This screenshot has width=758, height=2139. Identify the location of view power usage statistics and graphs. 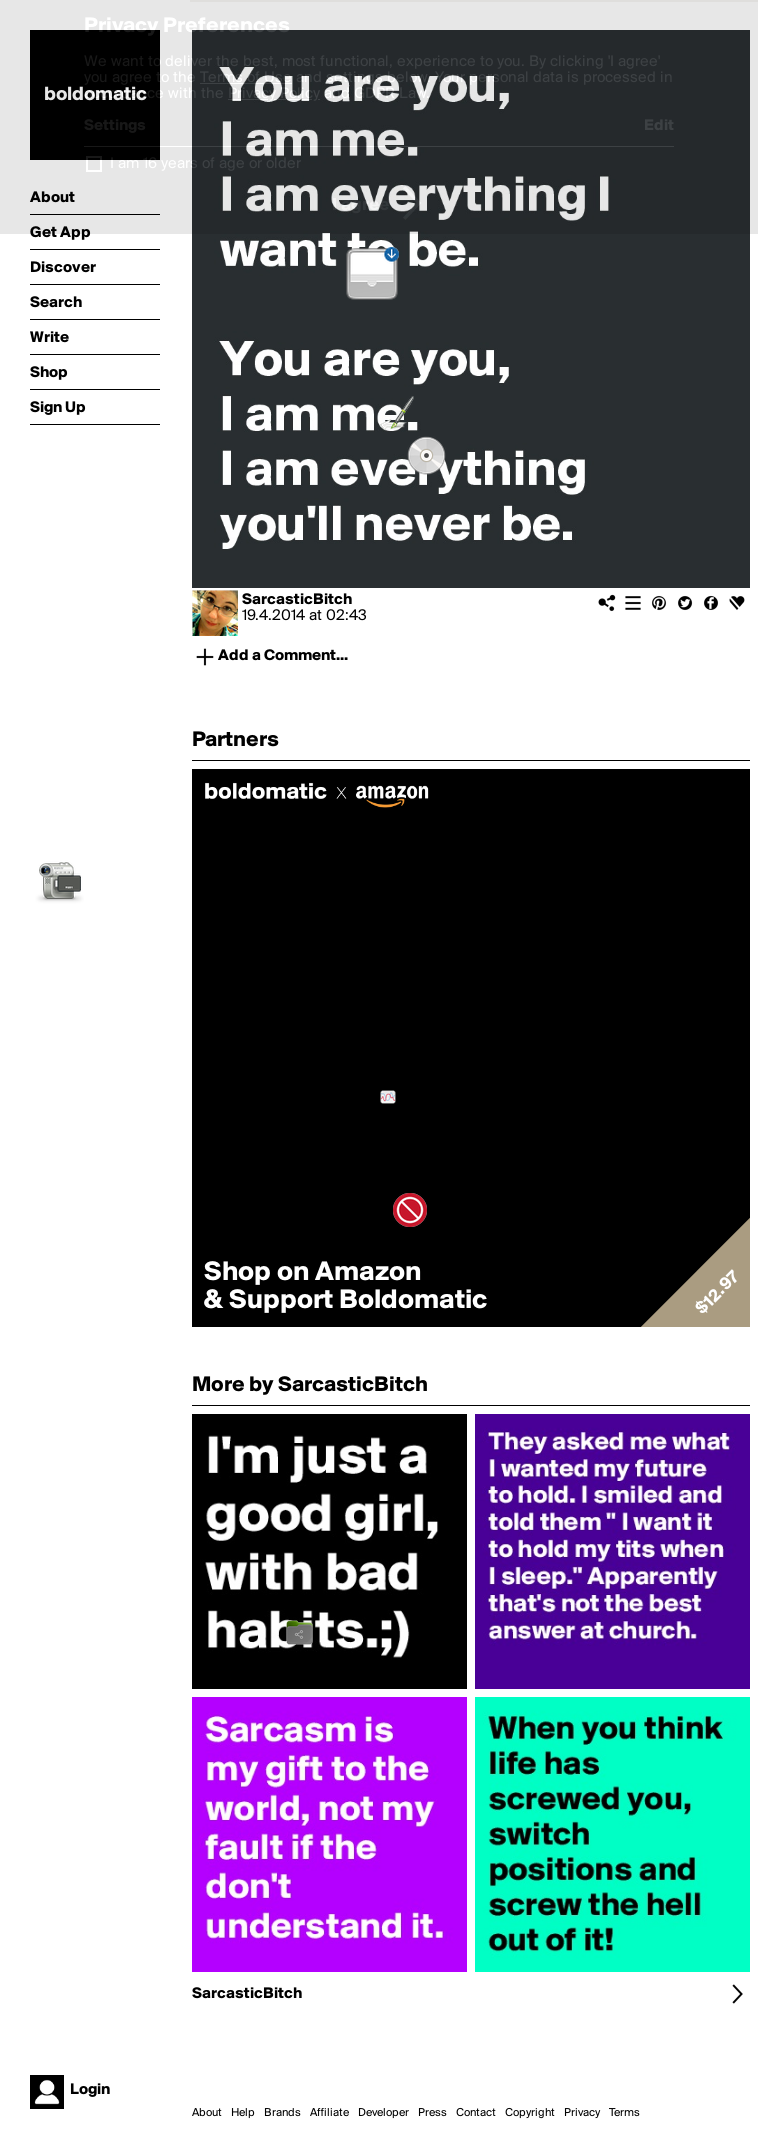
(388, 1097).